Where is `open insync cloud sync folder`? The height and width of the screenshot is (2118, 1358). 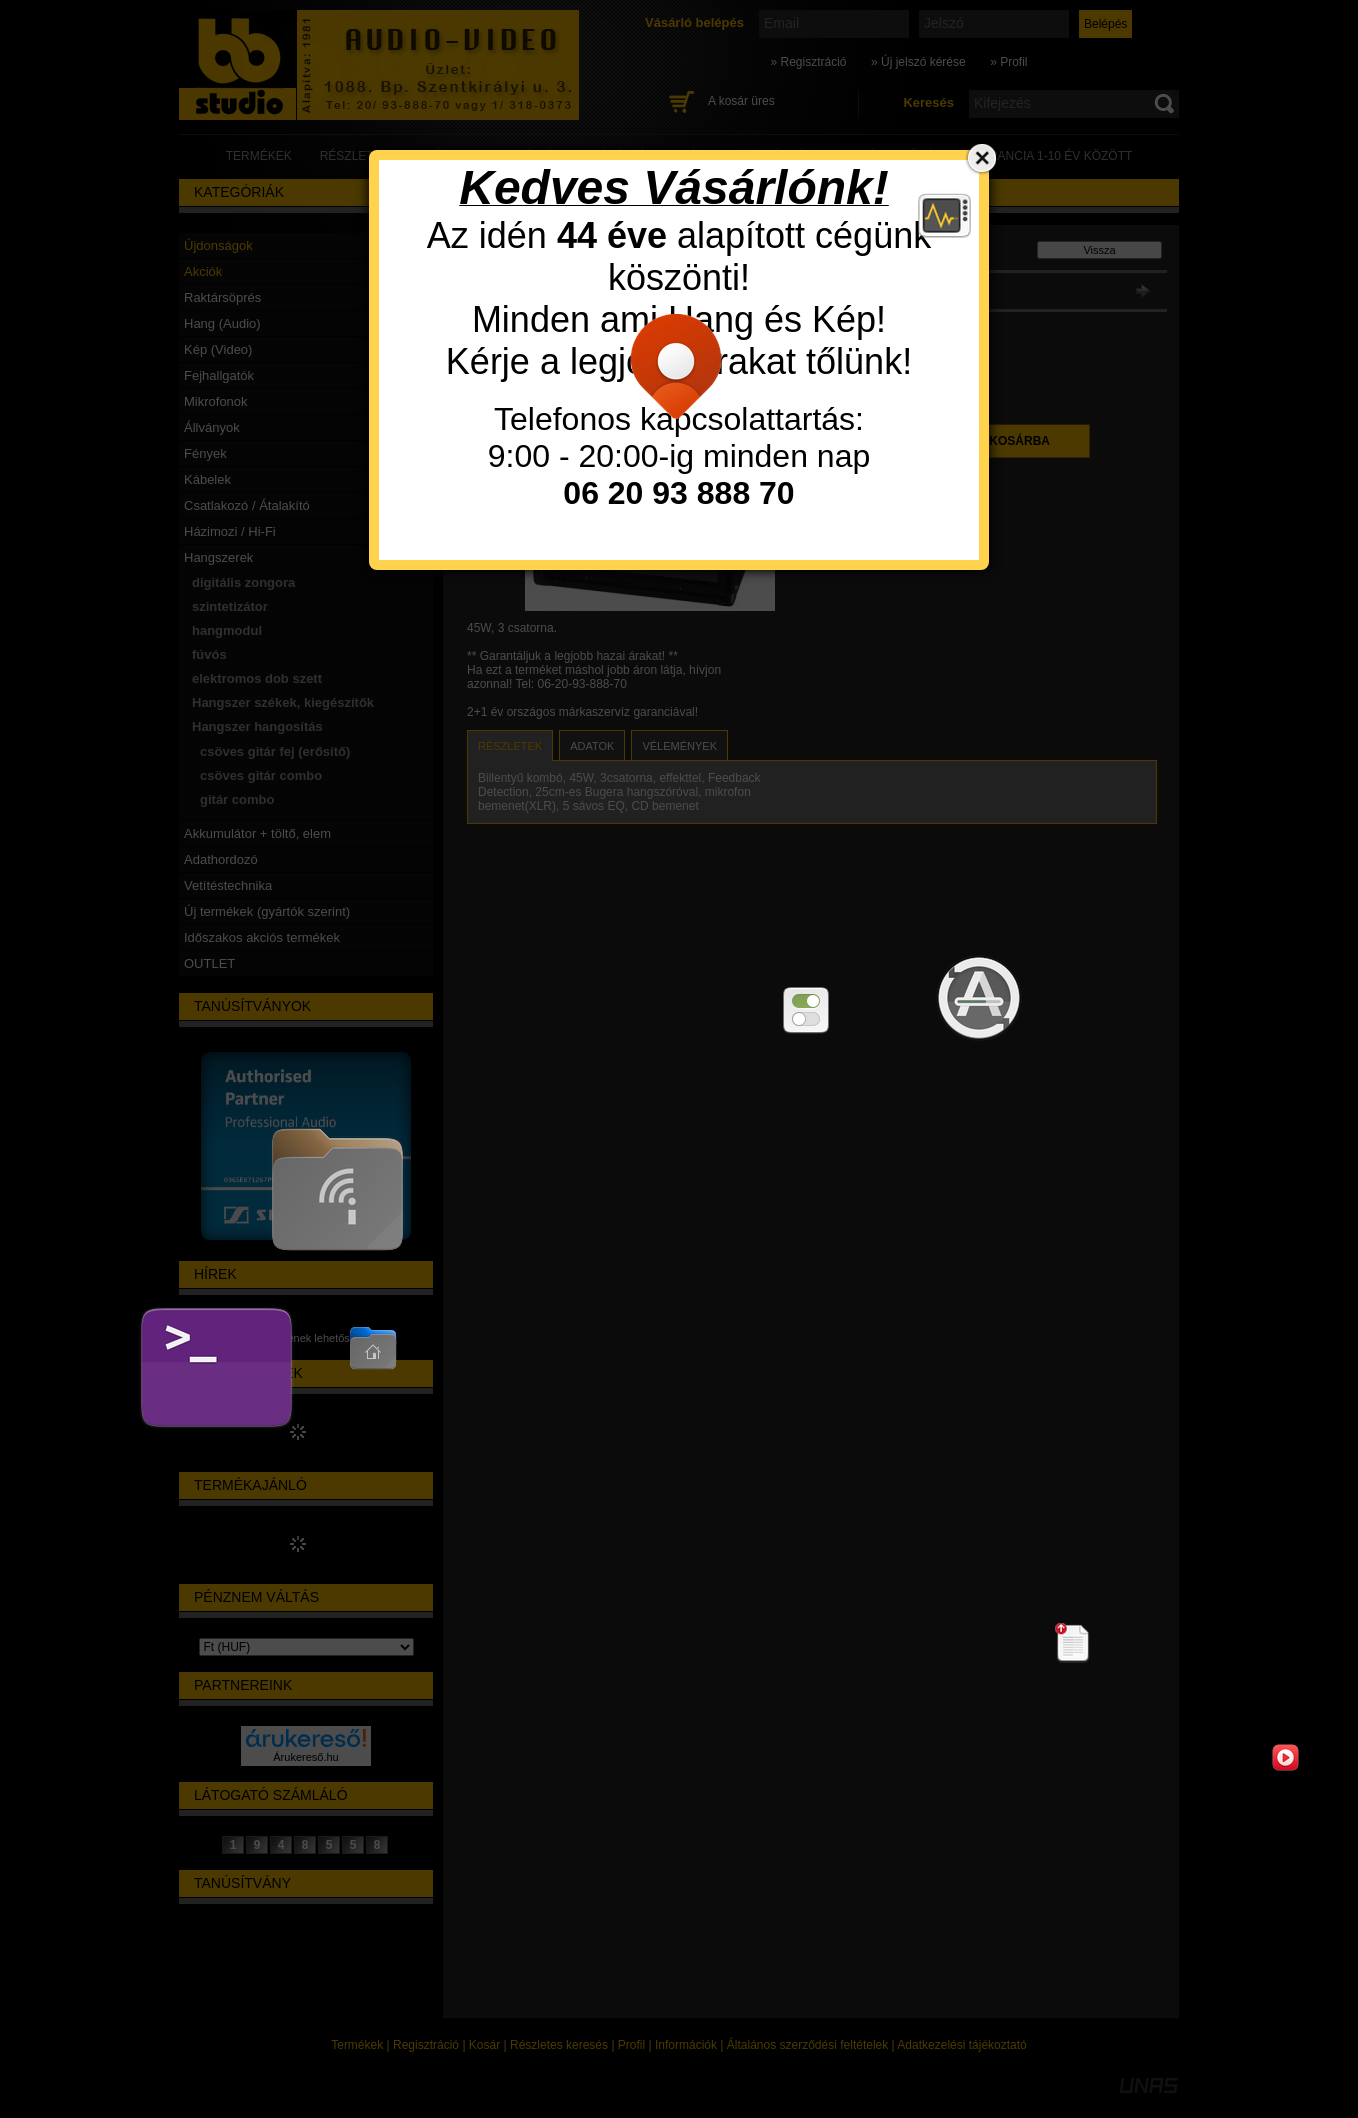
open insync cloud sync folder is located at coordinates (337, 1189).